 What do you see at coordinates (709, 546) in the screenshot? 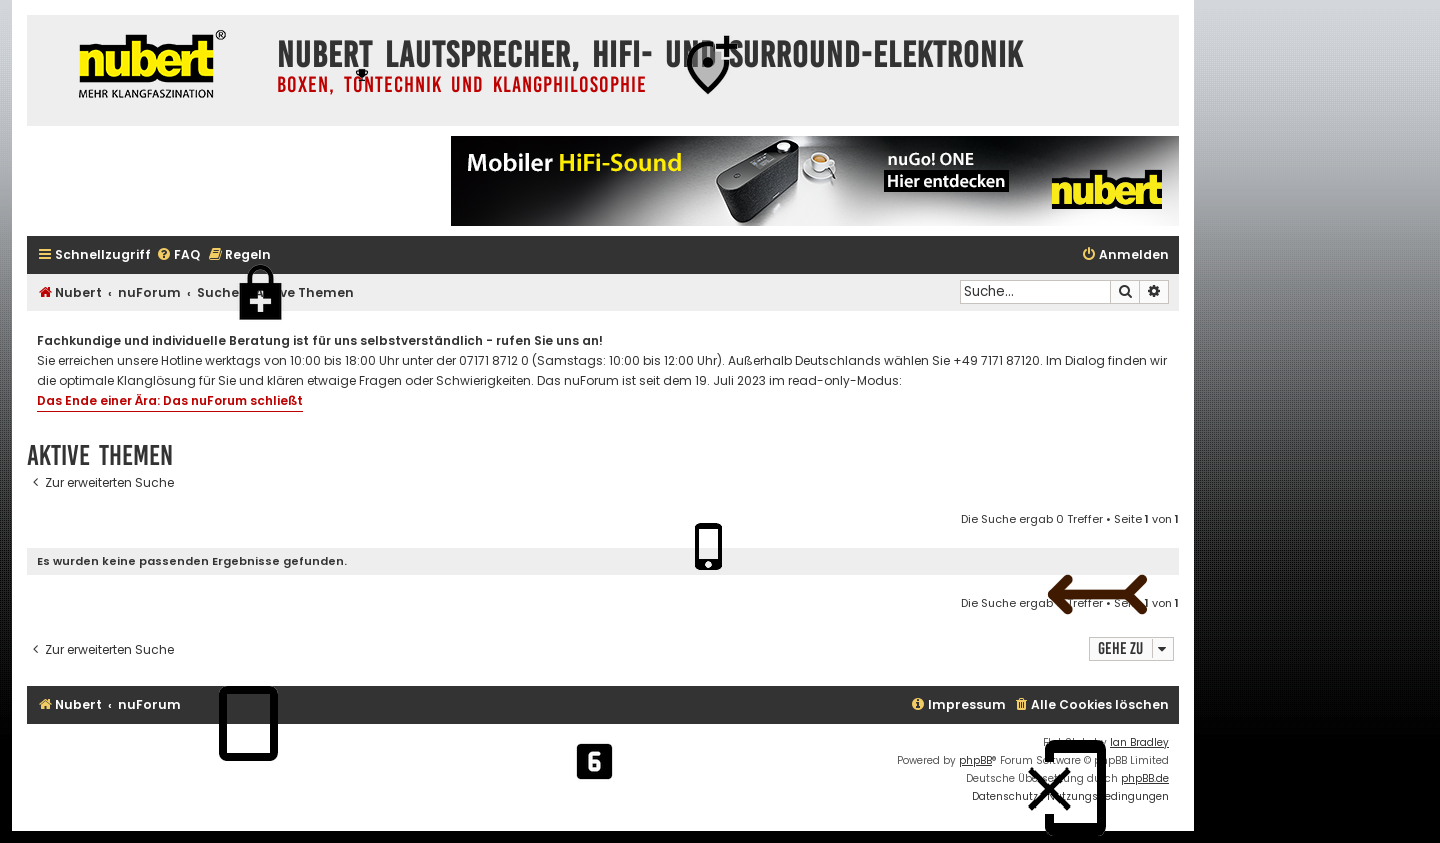
I see `indicates mobile device or smartphone` at bounding box center [709, 546].